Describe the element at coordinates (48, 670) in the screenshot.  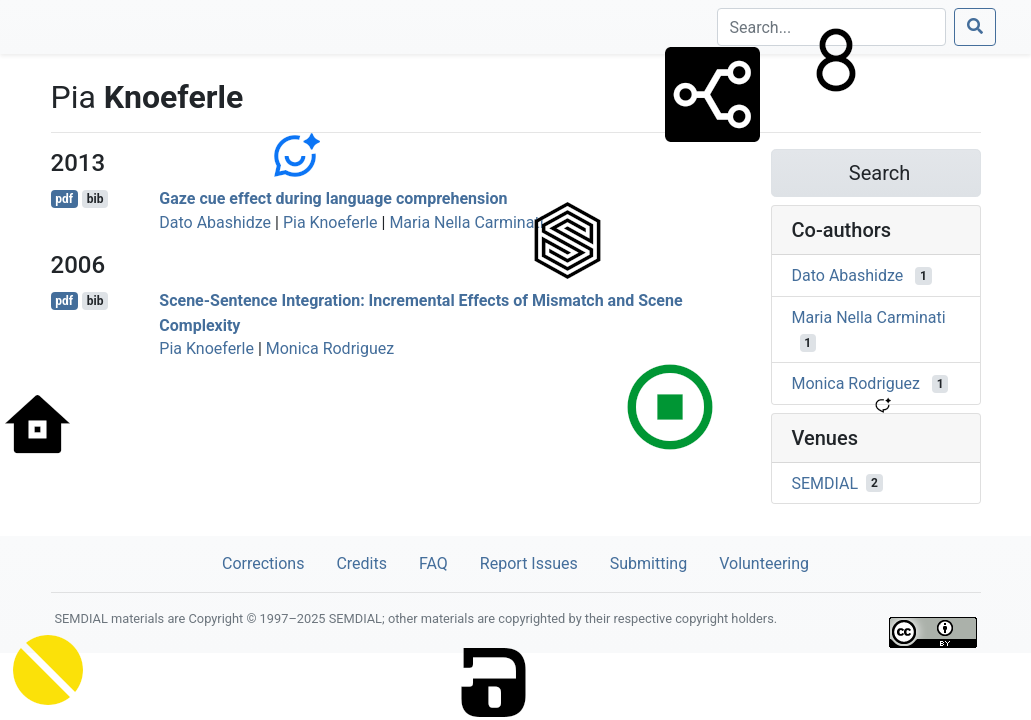
I see `indicates a blocked or restricted action` at that location.